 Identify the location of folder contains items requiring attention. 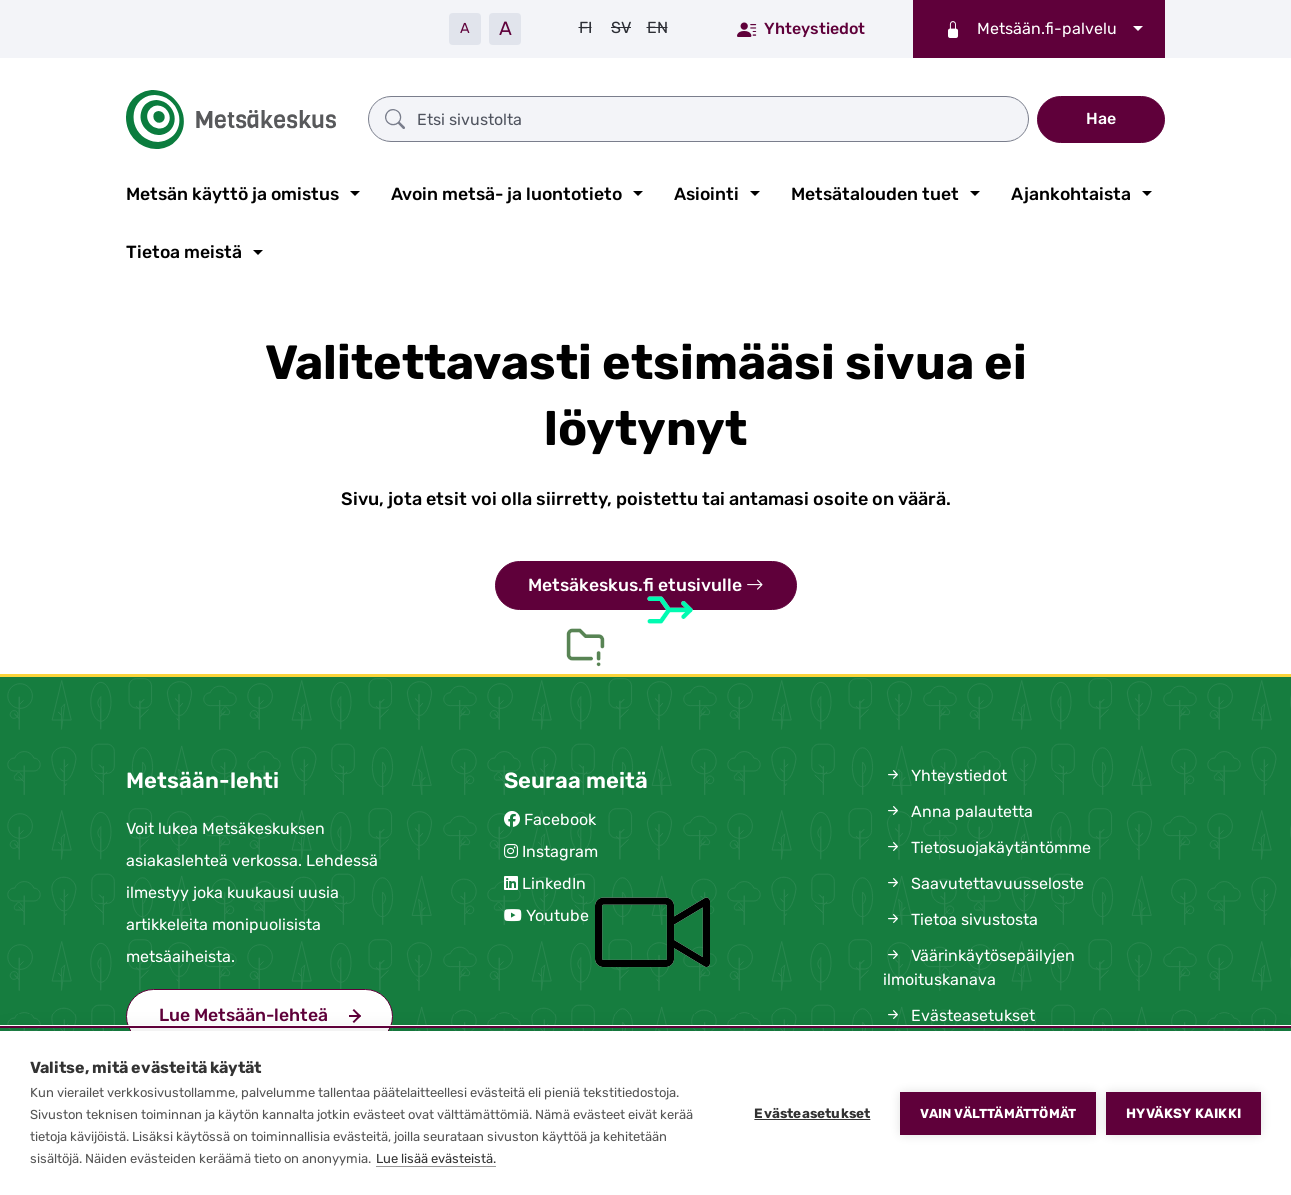
(585, 645).